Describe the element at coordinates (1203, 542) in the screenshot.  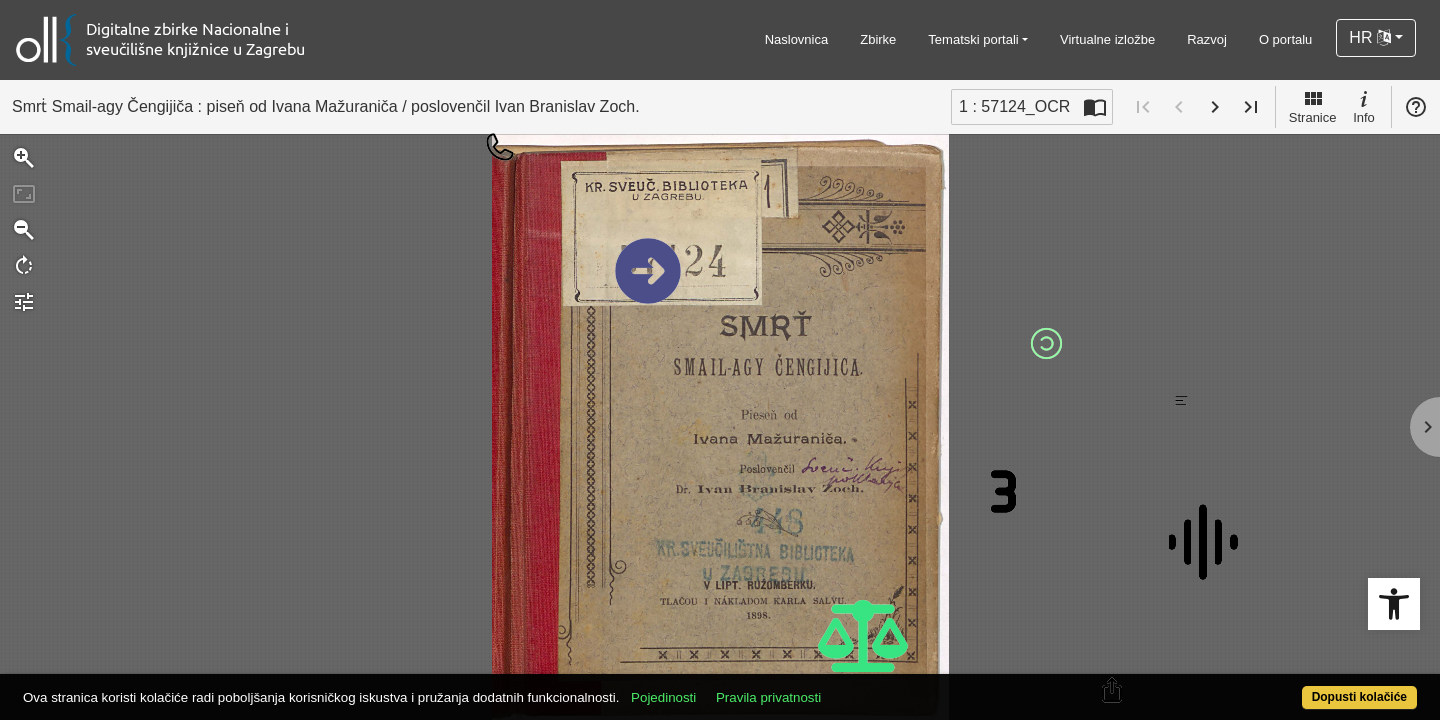
I see `access audio equalizer settings` at that location.